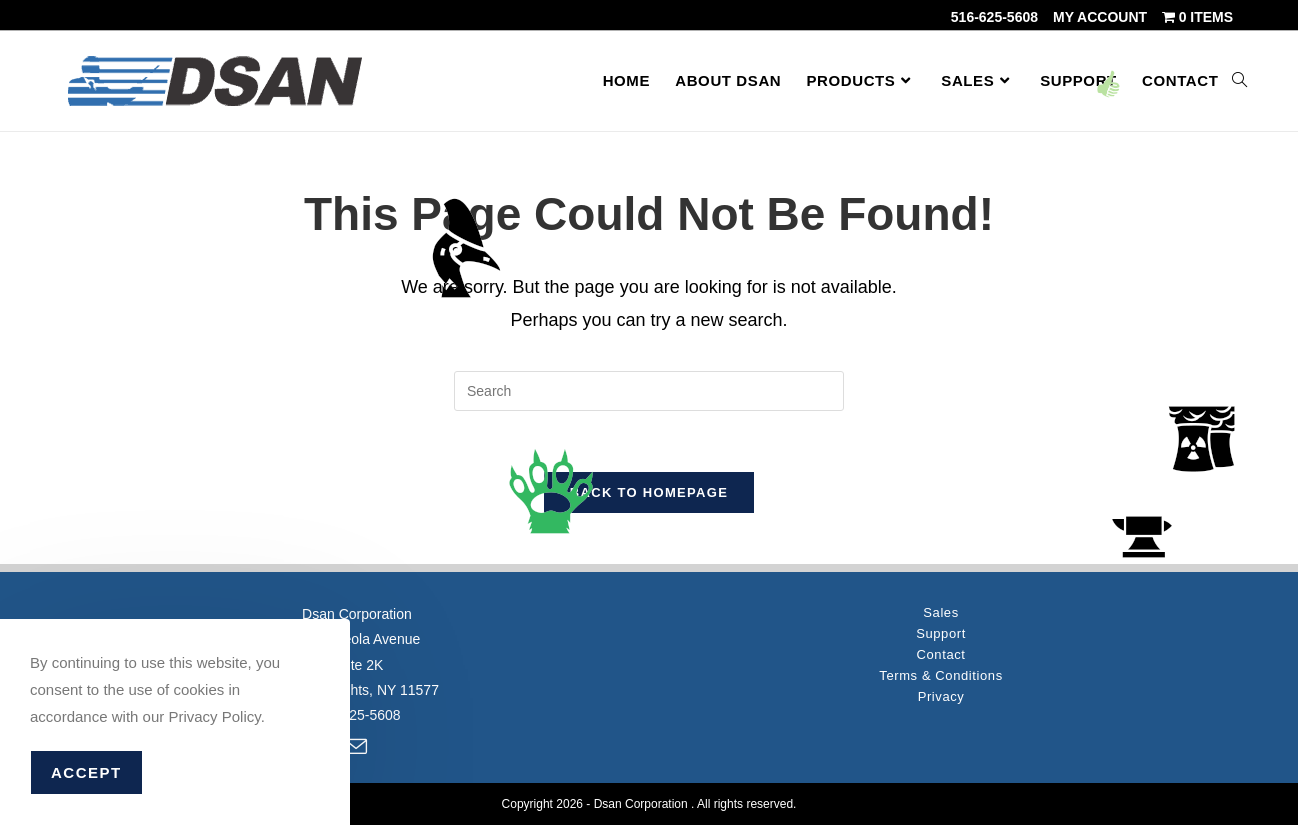 The image size is (1298, 825). Describe the element at coordinates (461, 247) in the screenshot. I see `cassowary bird icon for wildlife or nature app` at that location.